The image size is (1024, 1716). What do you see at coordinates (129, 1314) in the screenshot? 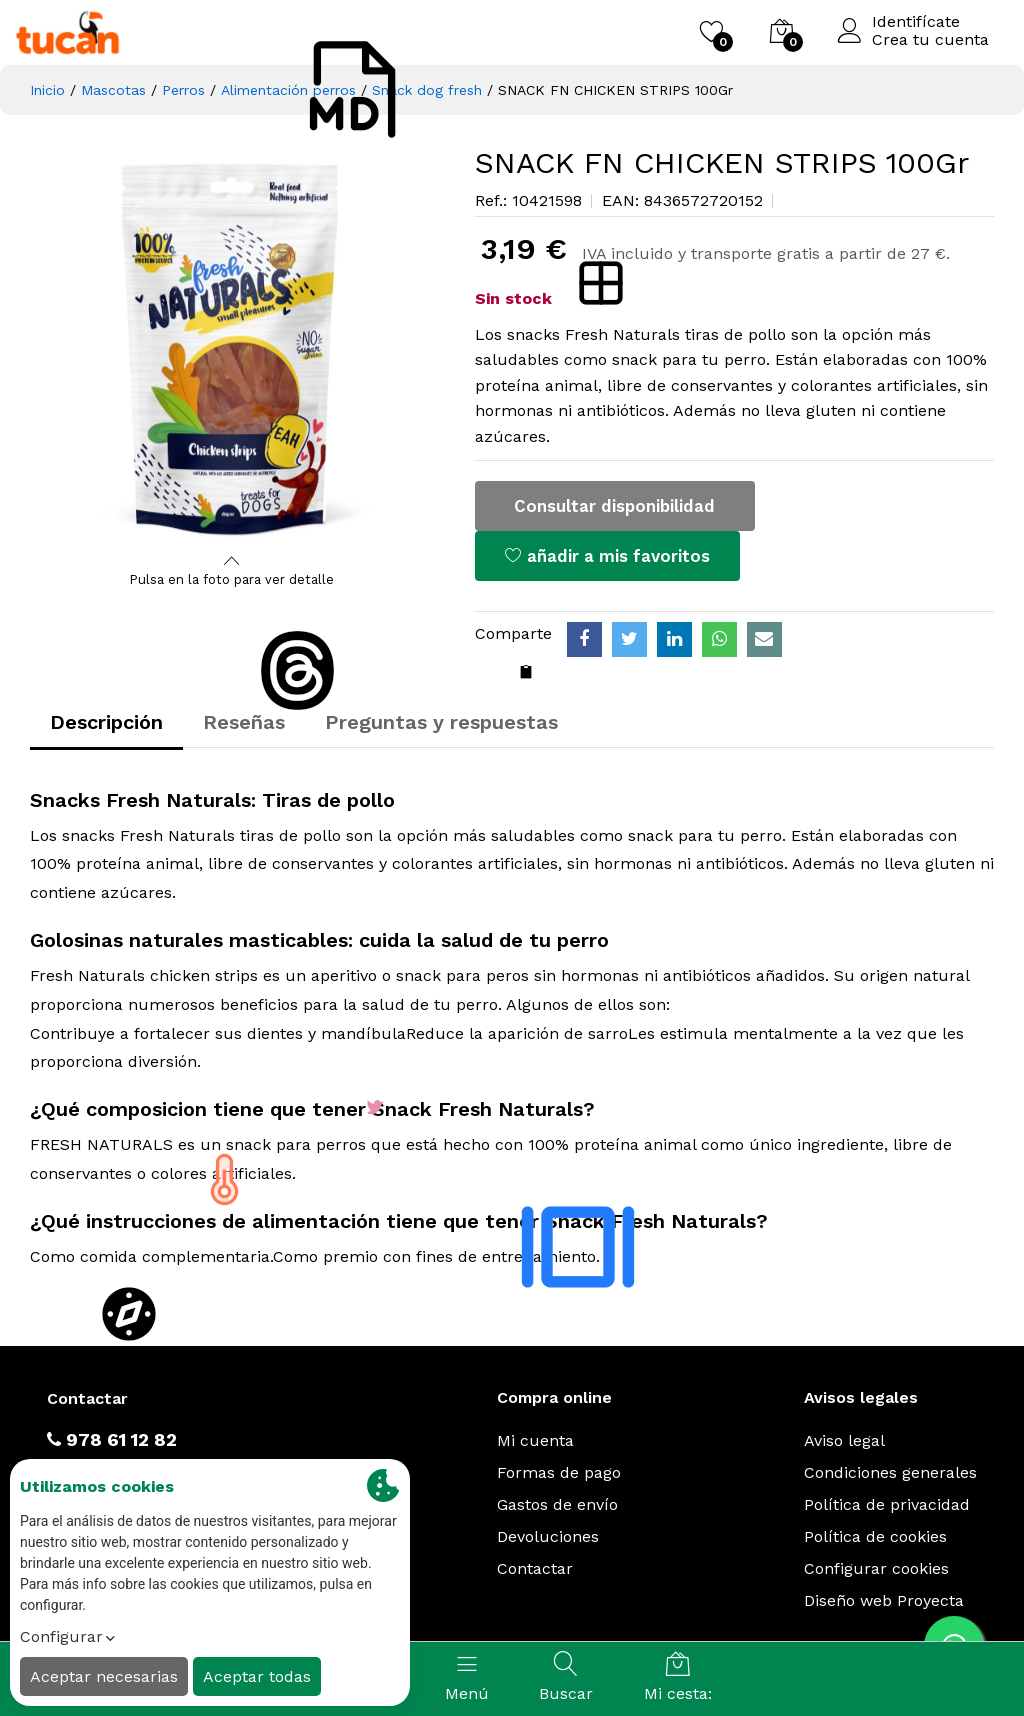
I see `access navigation or directions` at bounding box center [129, 1314].